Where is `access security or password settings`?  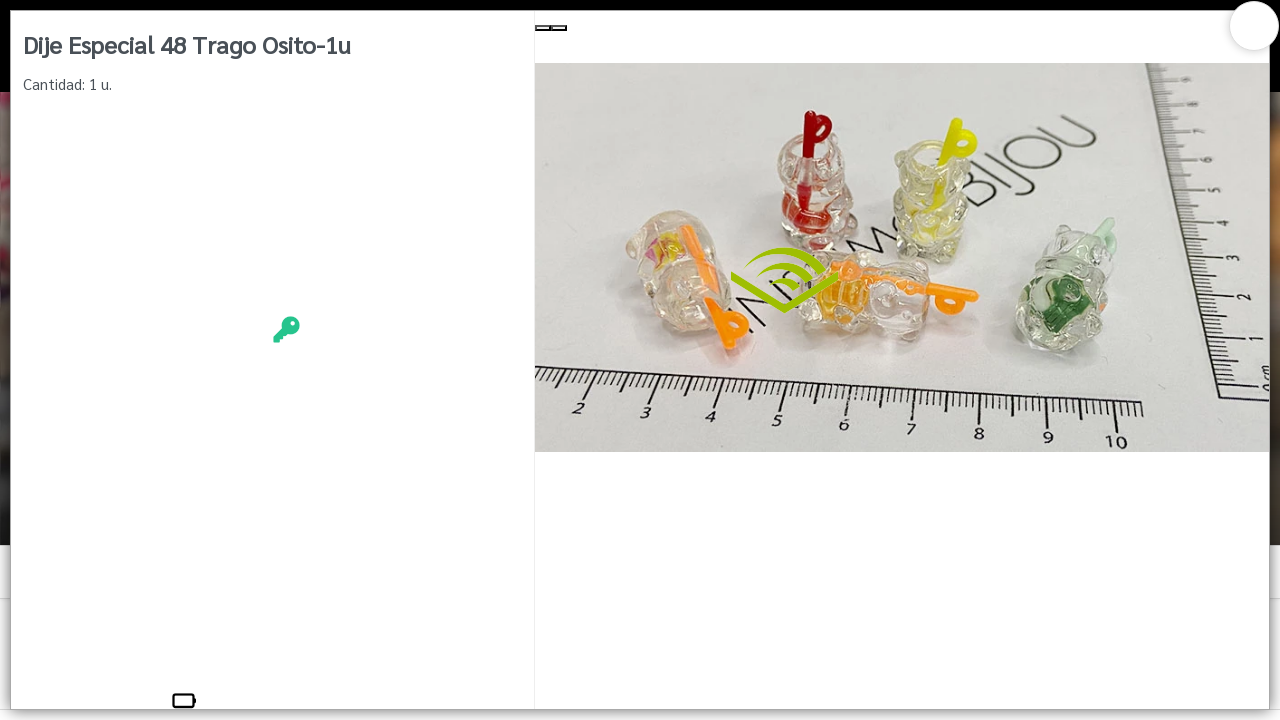
access security or password settings is located at coordinates (286, 329).